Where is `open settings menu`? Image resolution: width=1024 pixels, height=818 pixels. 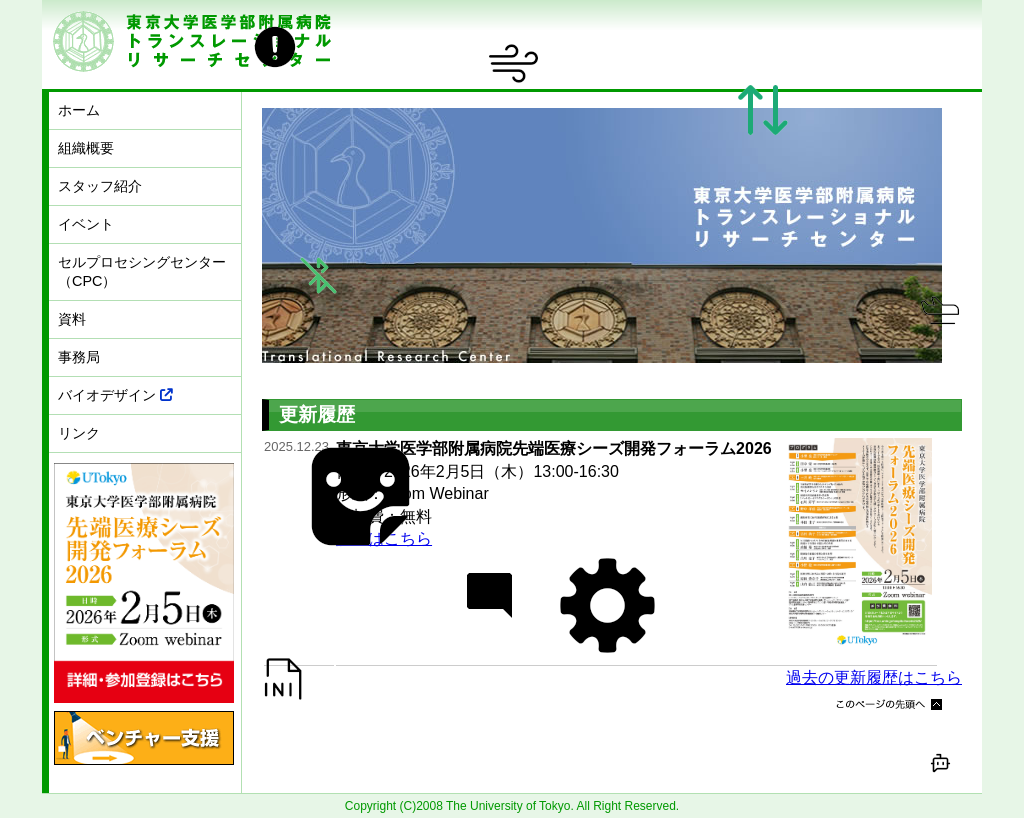
open settings menu is located at coordinates (607, 605).